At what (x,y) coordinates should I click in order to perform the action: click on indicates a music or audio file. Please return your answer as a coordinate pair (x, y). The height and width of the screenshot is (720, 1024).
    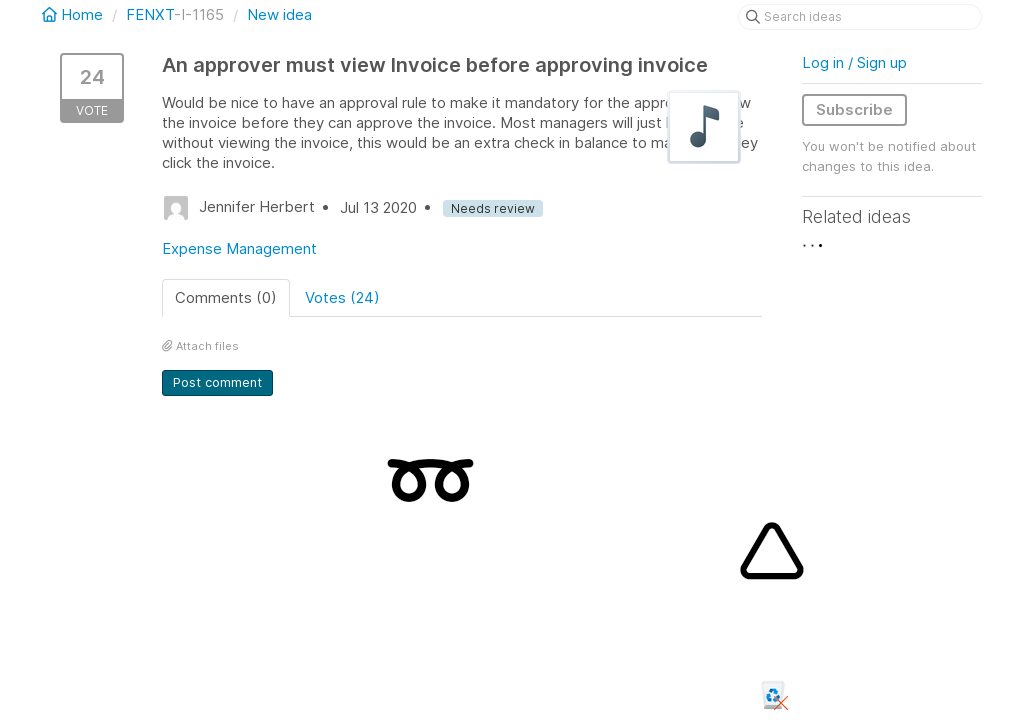
    Looking at the image, I should click on (704, 127).